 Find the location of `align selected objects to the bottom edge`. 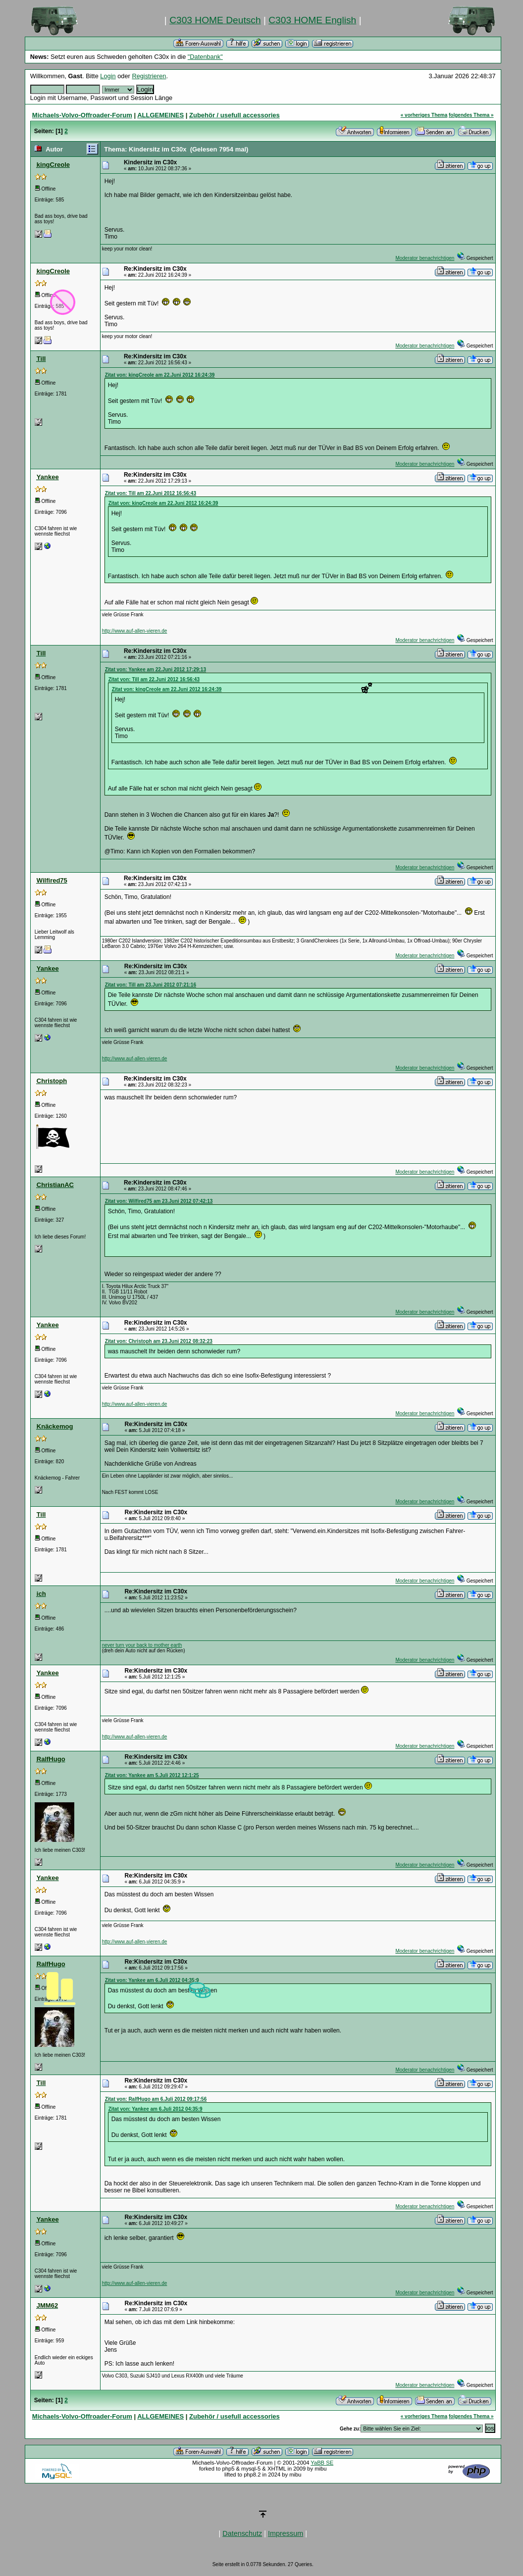

align selected objects to the bottom edge is located at coordinates (59, 1989).